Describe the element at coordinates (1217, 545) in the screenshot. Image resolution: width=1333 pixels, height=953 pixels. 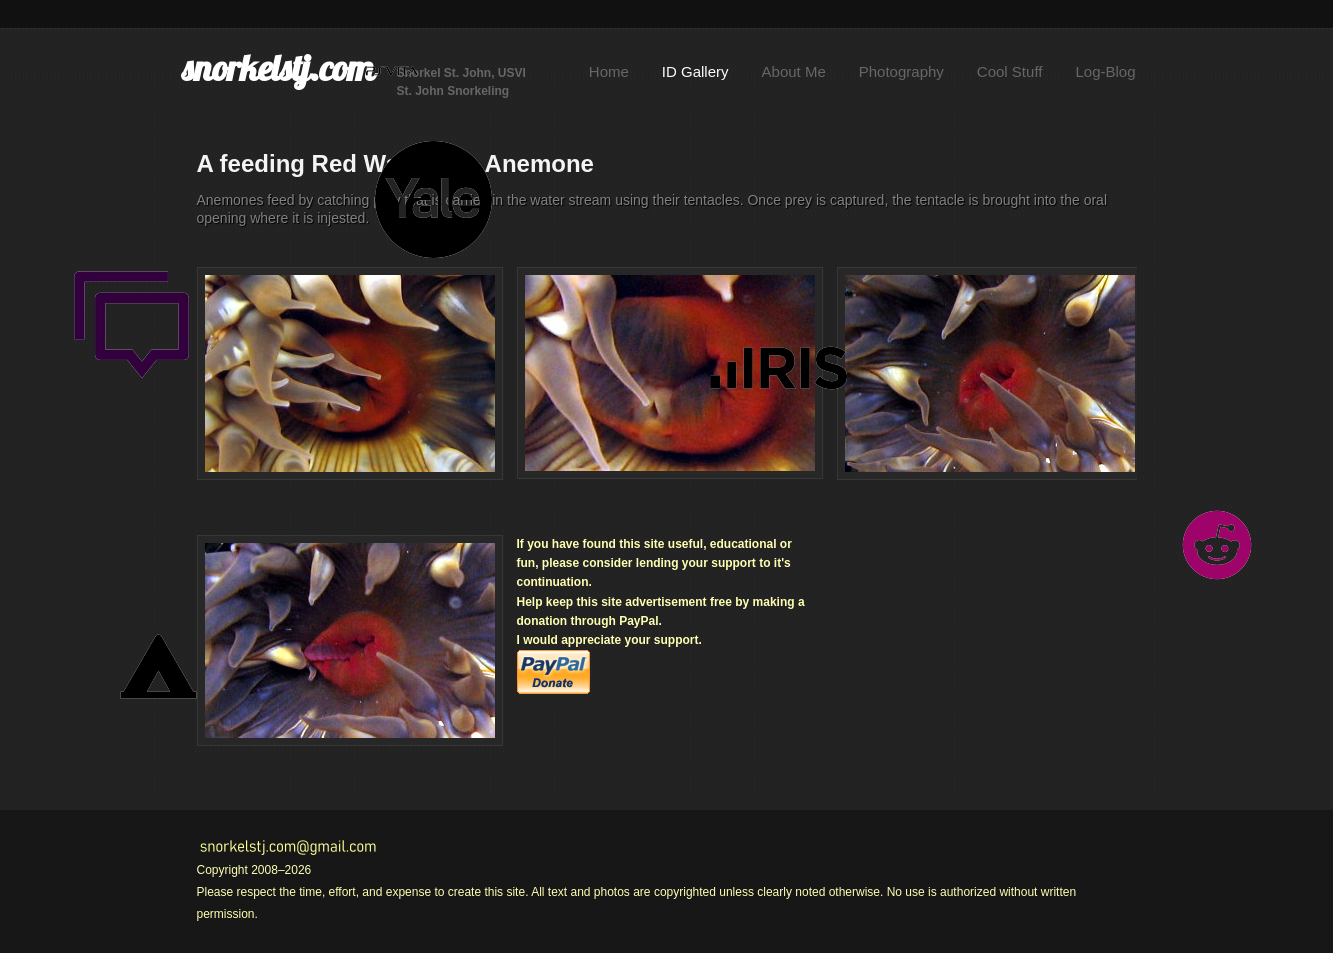
I see `open the Reddit app` at that location.